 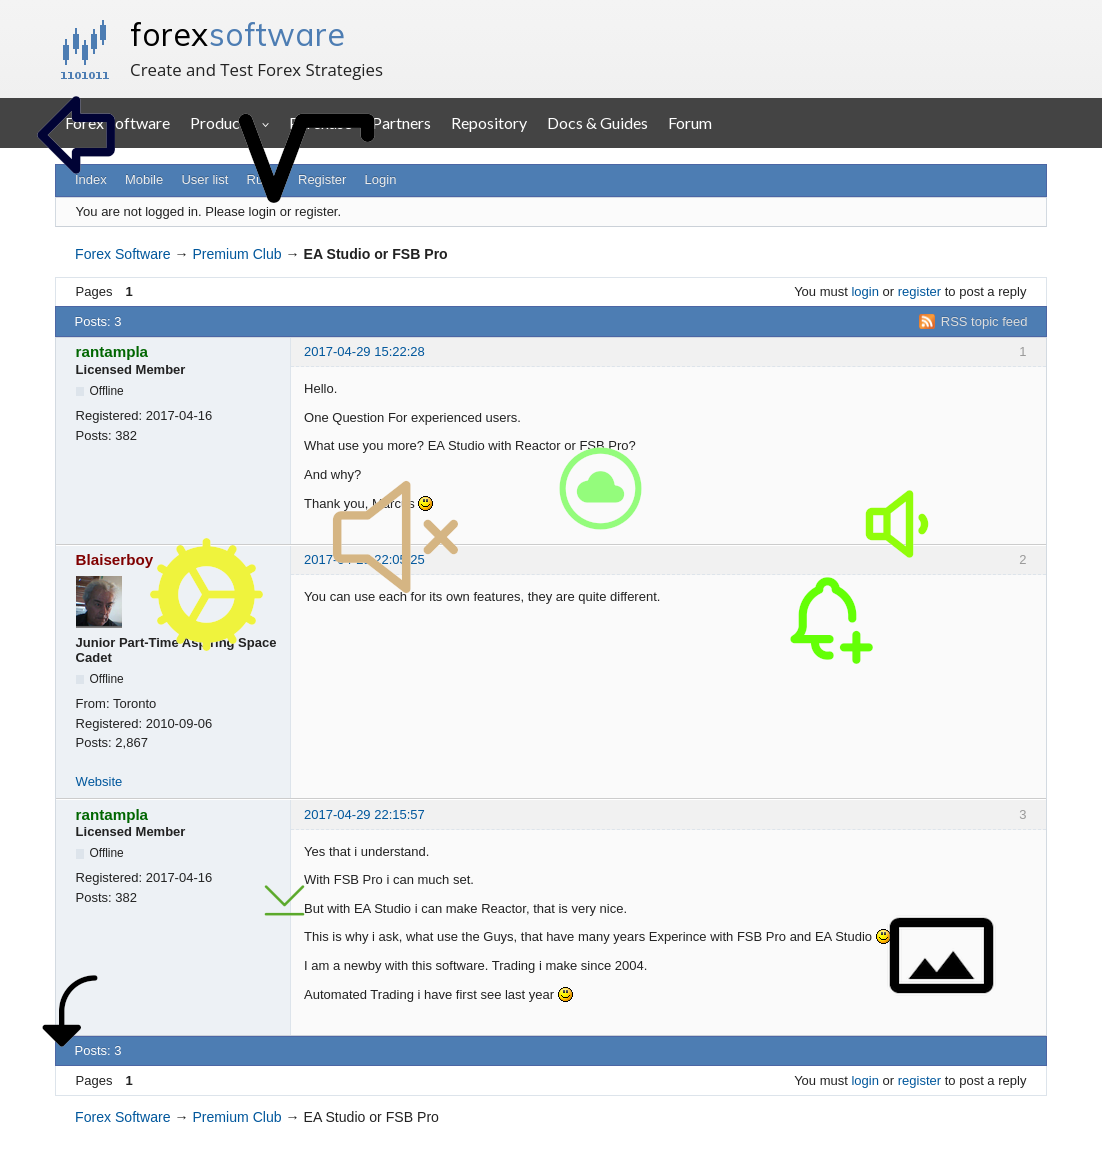 What do you see at coordinates (302, 149) in the screenshot?
I see `insert square root symbol` at bounding box center [302, 149].